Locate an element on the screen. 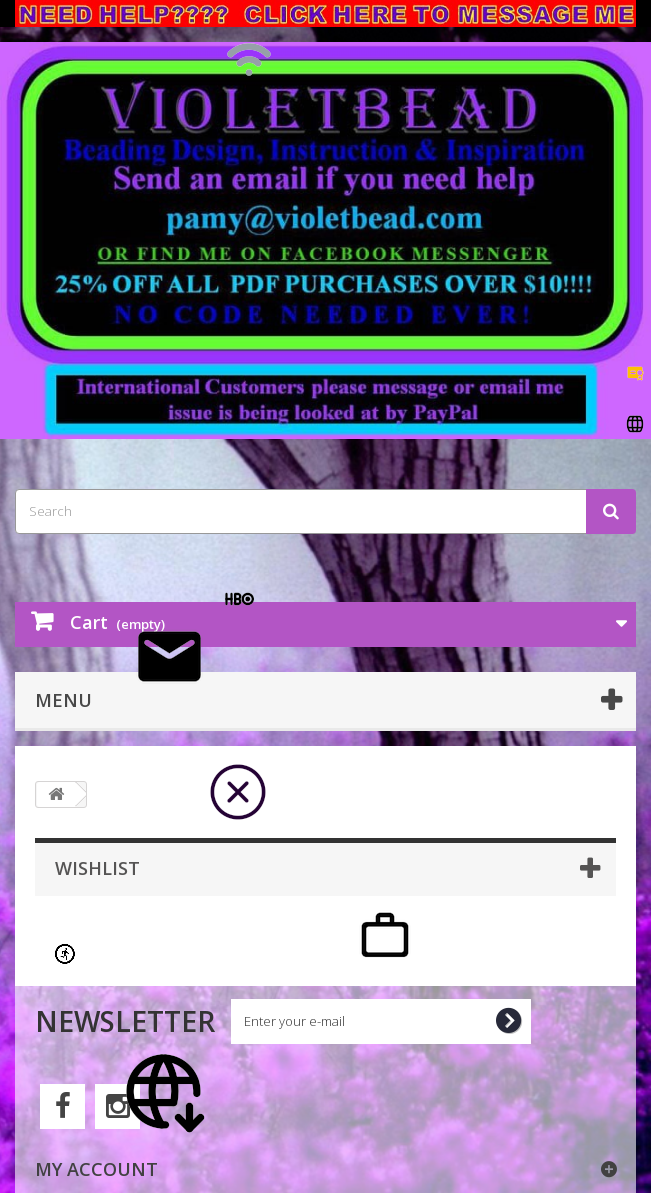 The image size is (651, 1193). close or dismiss a dialog is located at coordinates (238, 792).